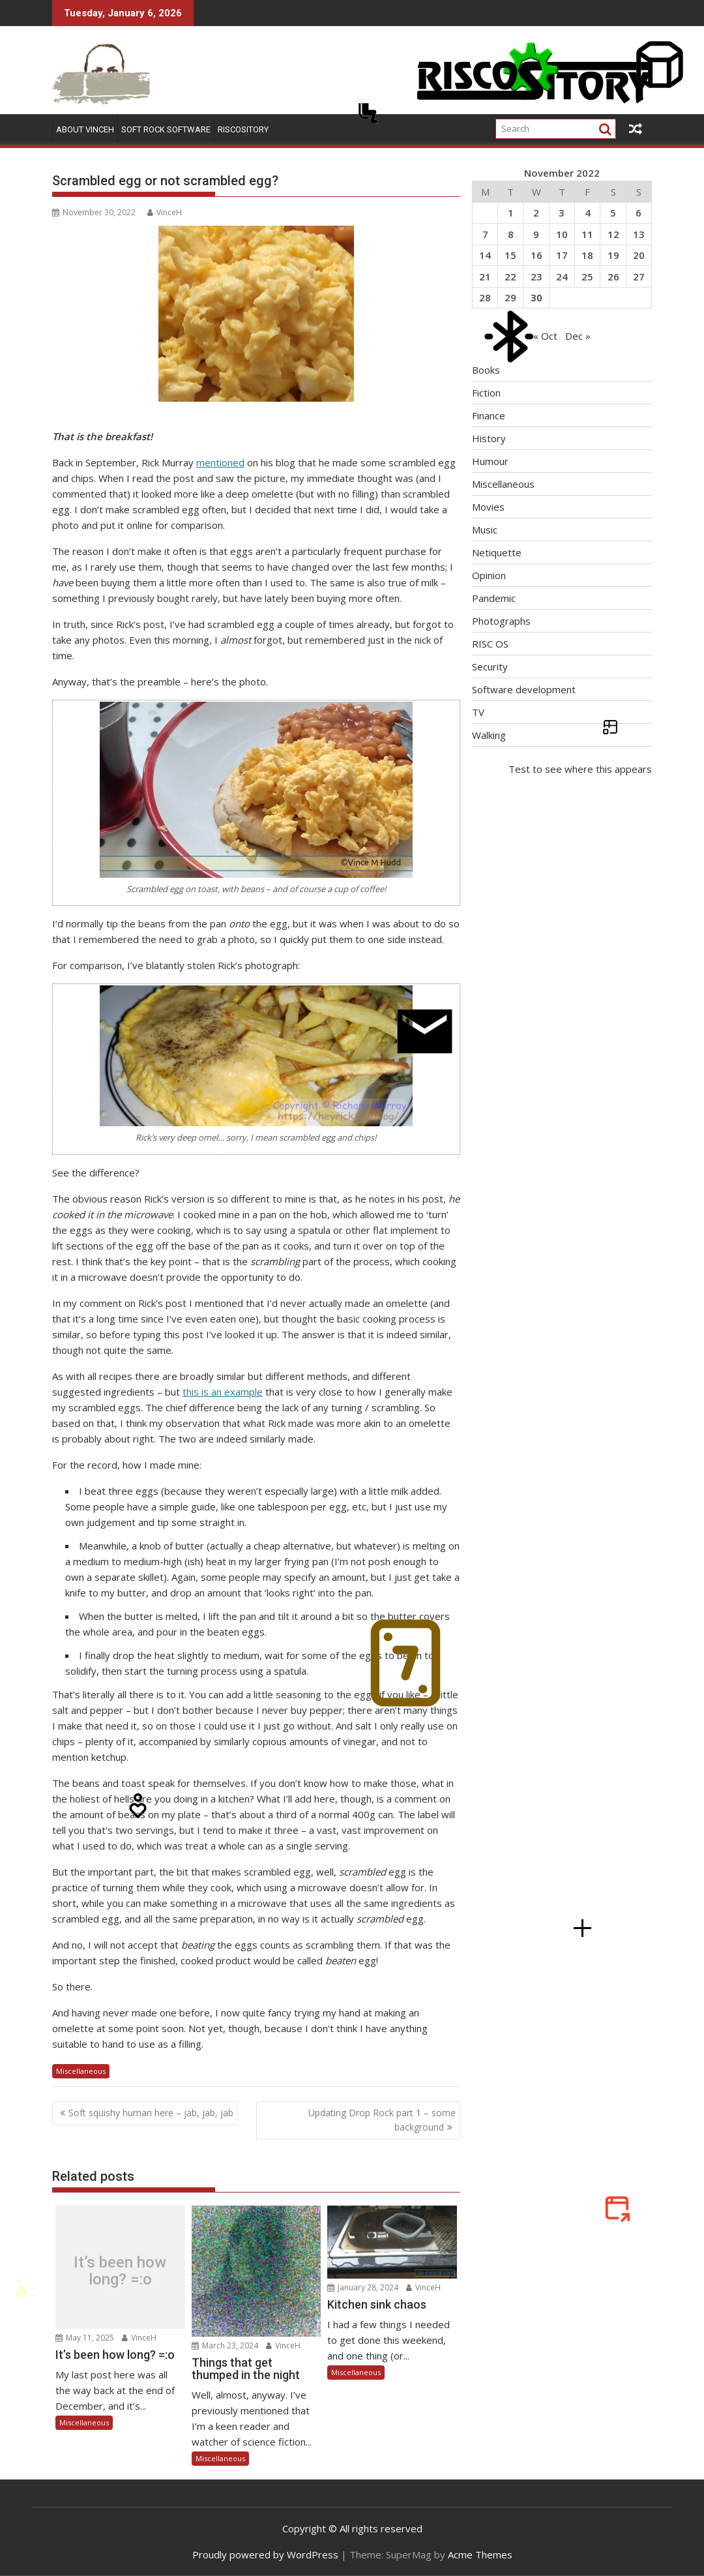  Describe the element at coordinates (660, 65) in the screenshot. I see `view 3D object or shape` at that location.